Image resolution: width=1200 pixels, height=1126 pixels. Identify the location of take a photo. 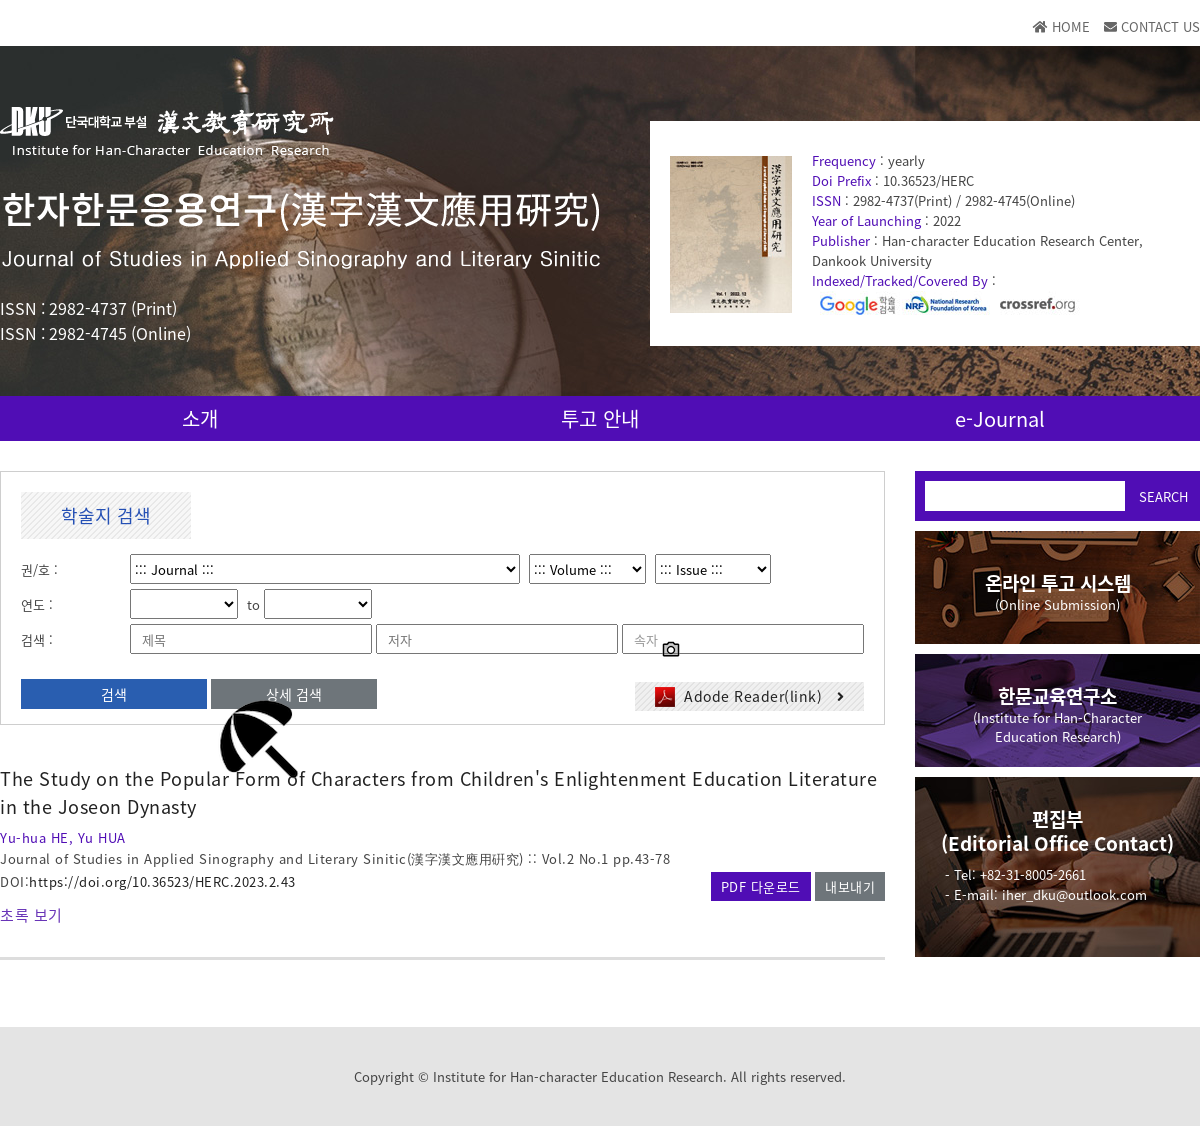
(671, 650).